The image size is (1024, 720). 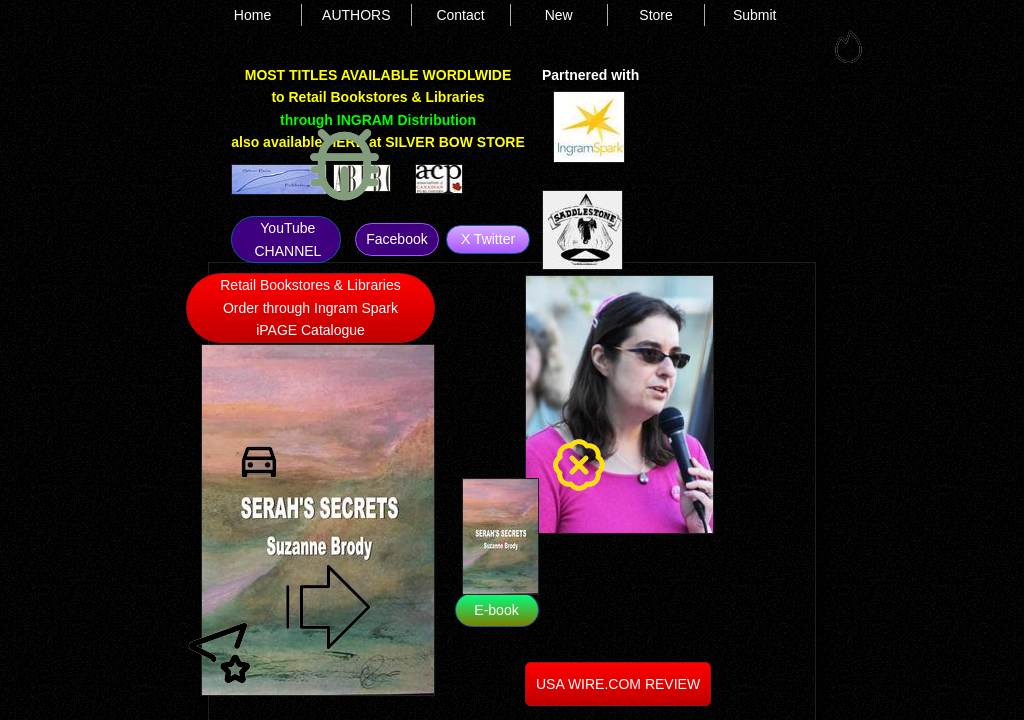 What do you see at coordinates (579, 465) in the screenshot?
I see `remove or revoke a badge` at bounding box center [579, 465].